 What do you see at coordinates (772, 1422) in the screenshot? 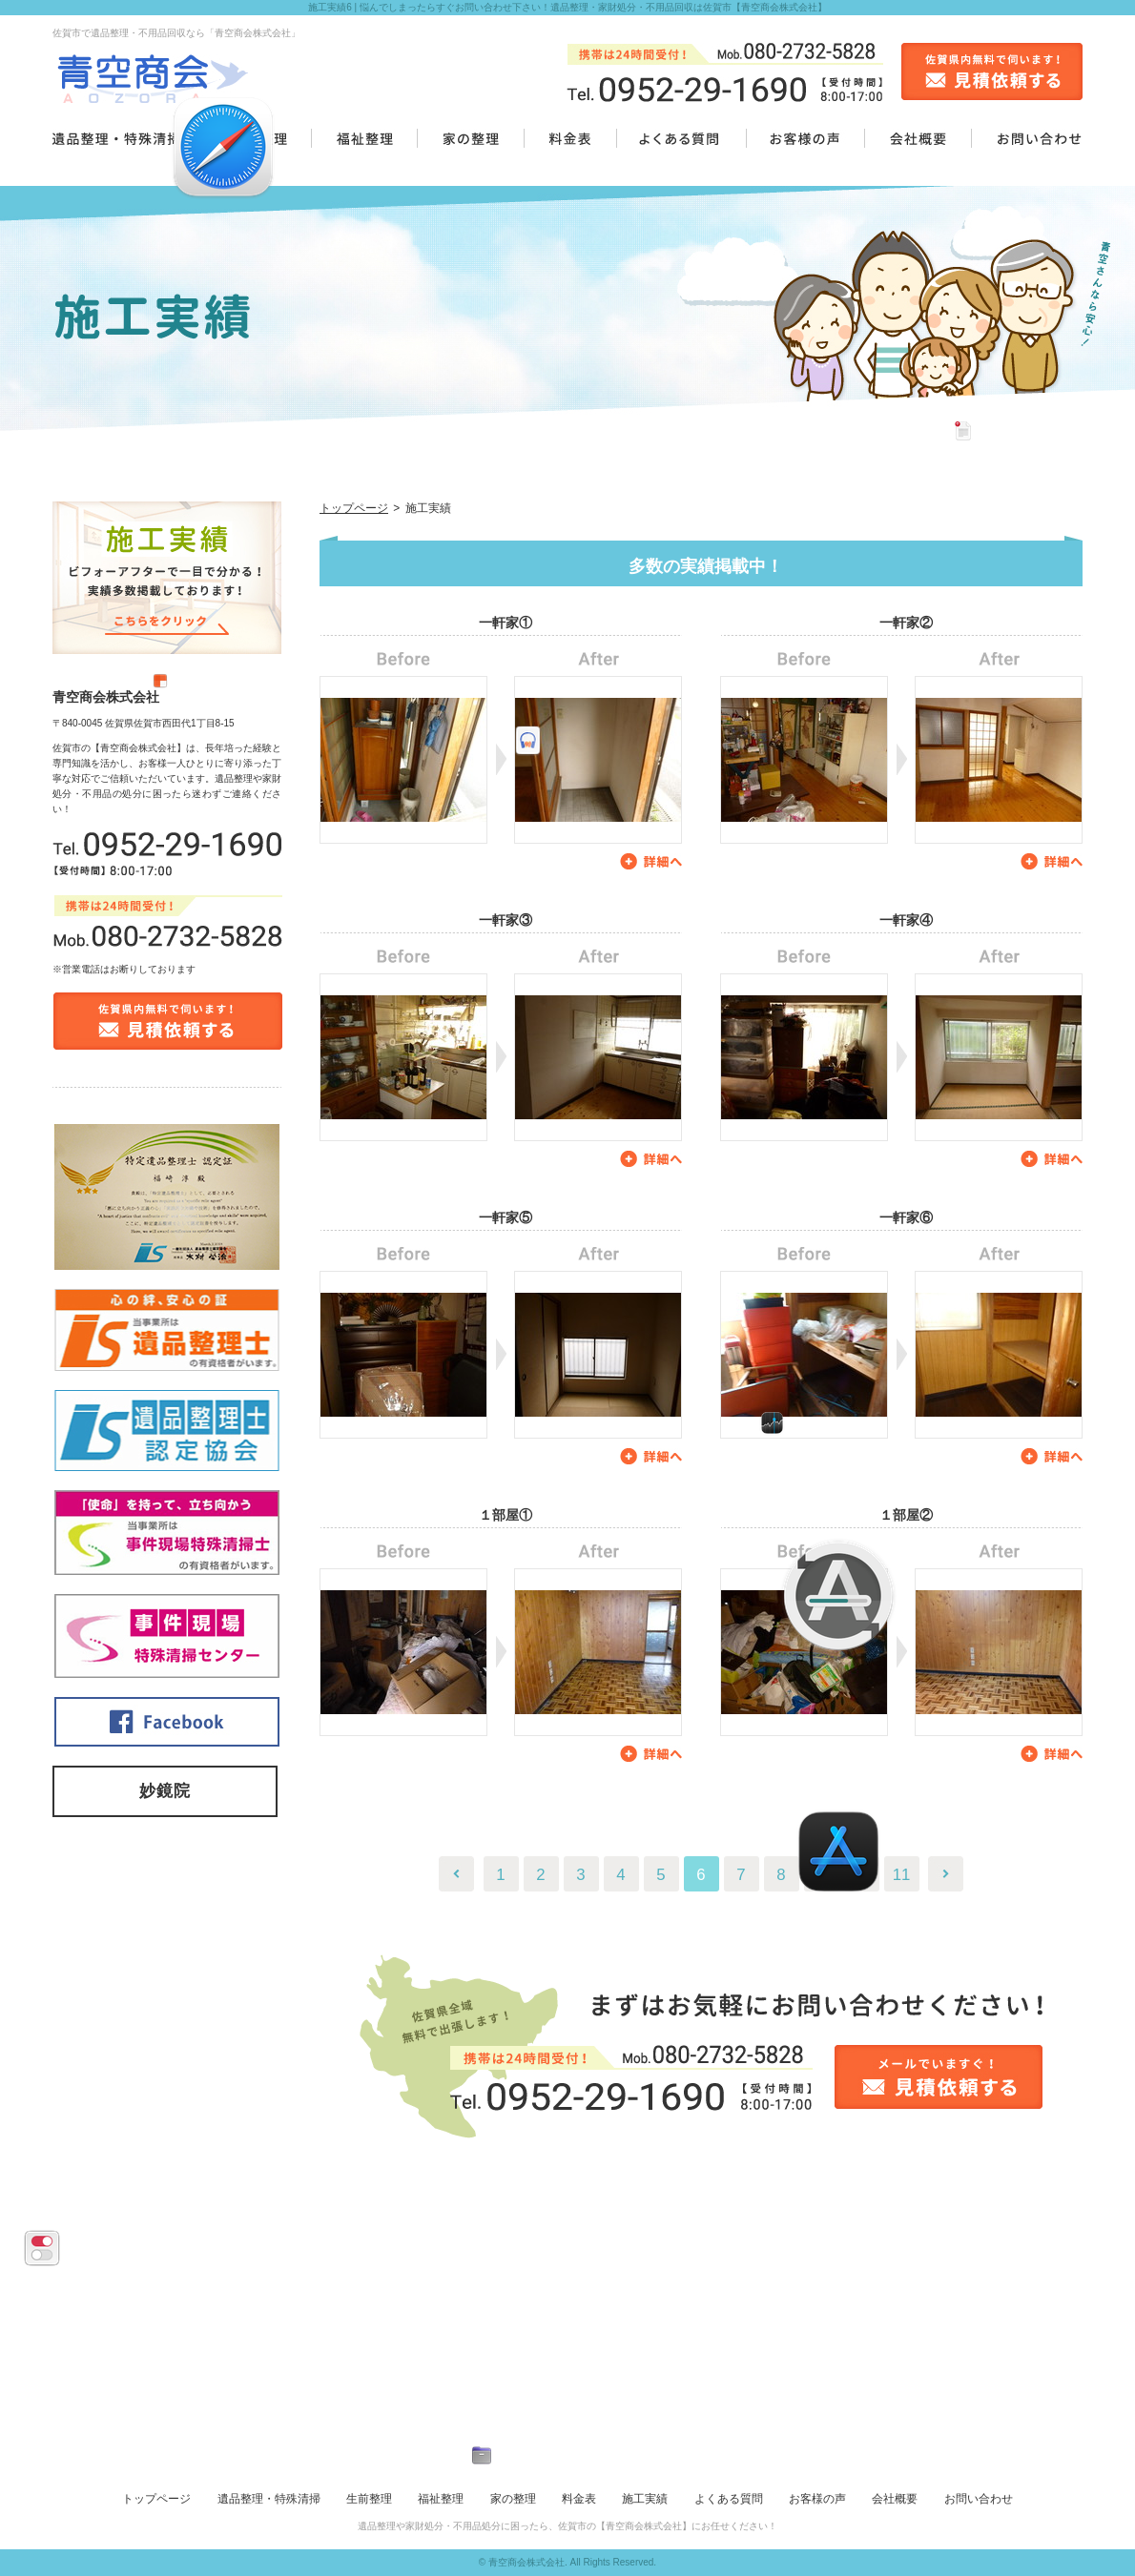
I see `open the stocks app` at bounding box center [772, 1422].